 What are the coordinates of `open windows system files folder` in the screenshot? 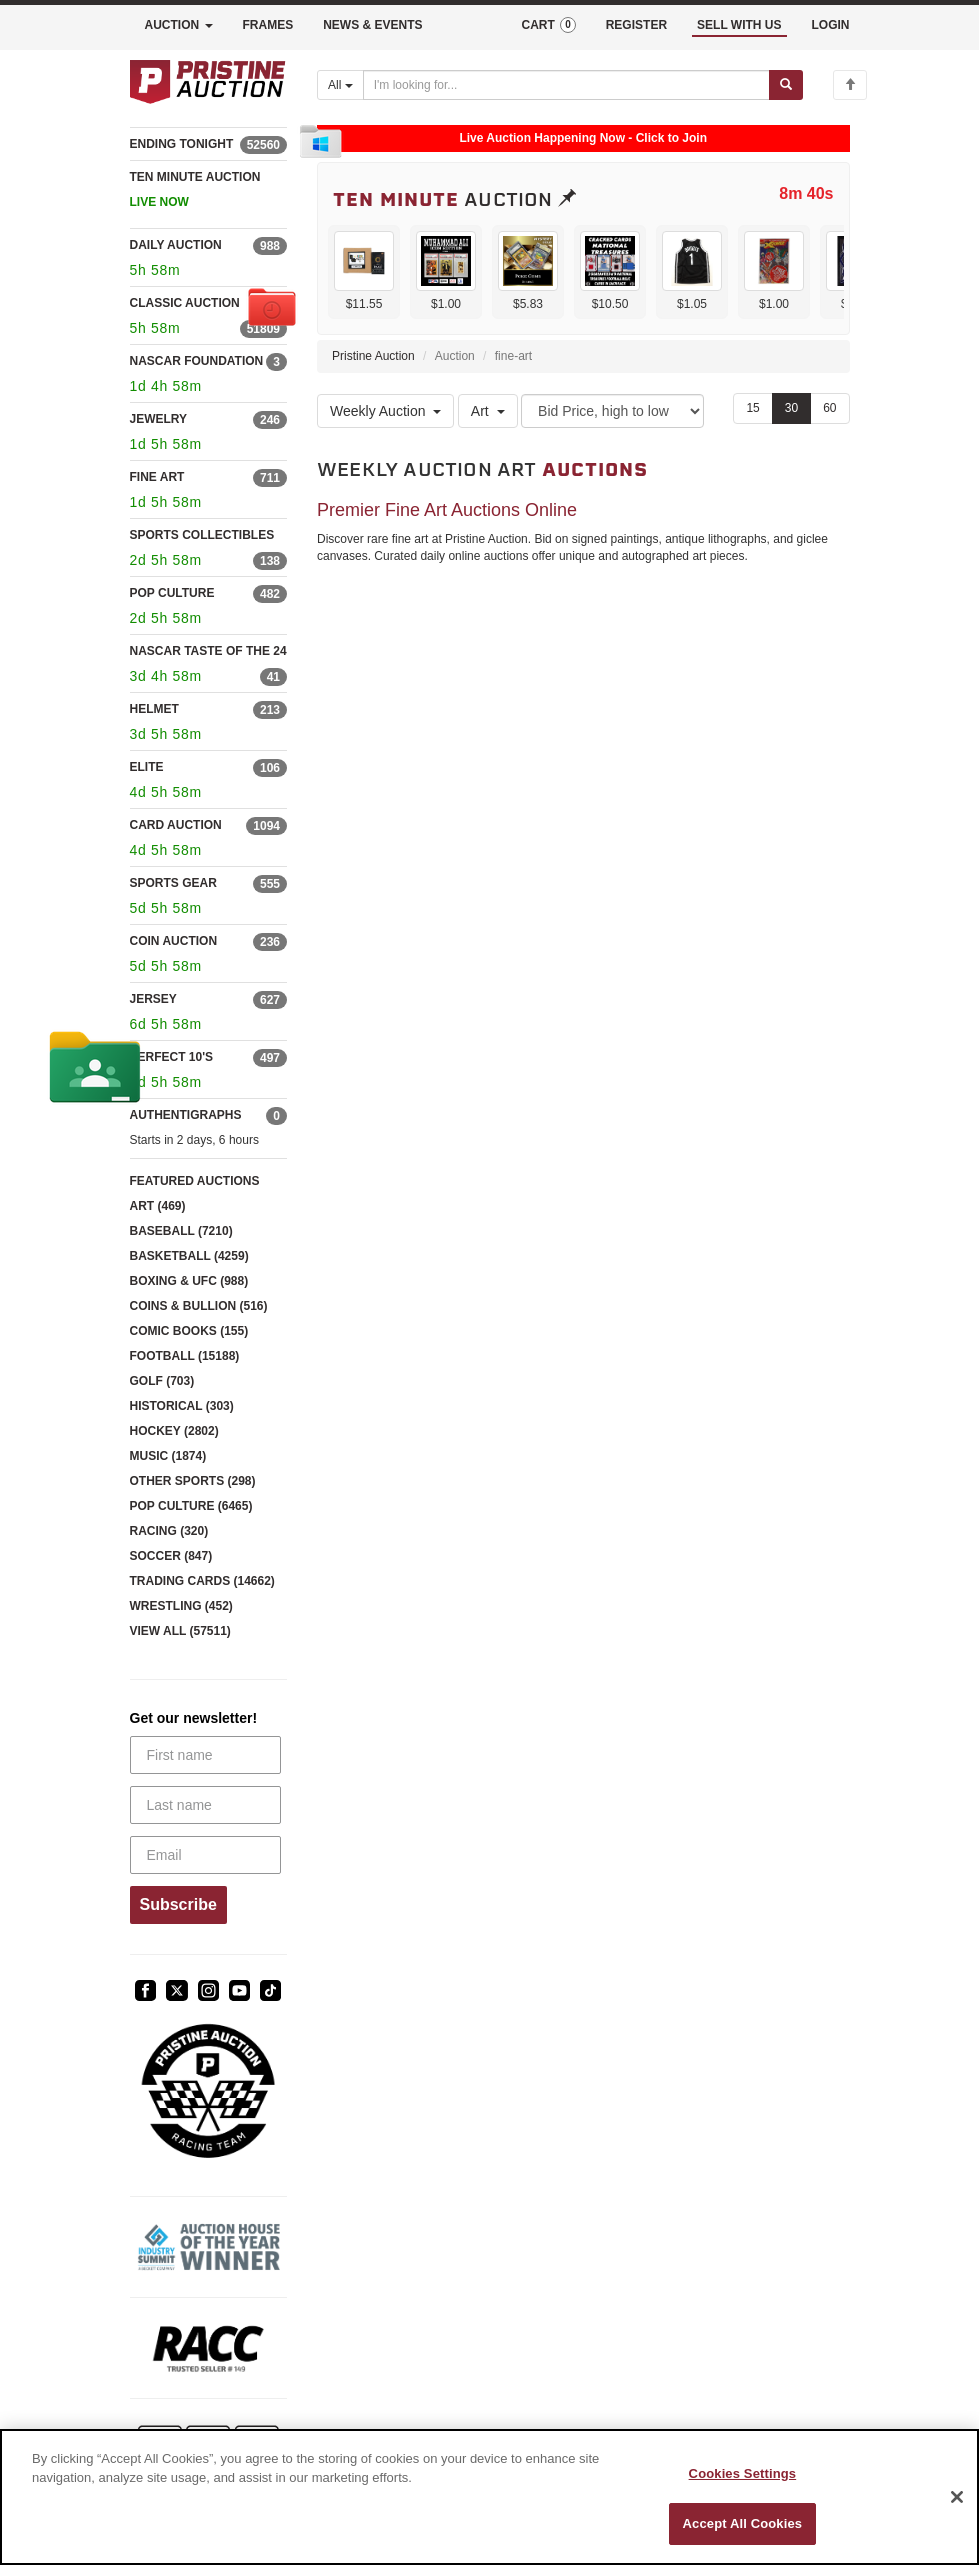 It's located at (320, 142).